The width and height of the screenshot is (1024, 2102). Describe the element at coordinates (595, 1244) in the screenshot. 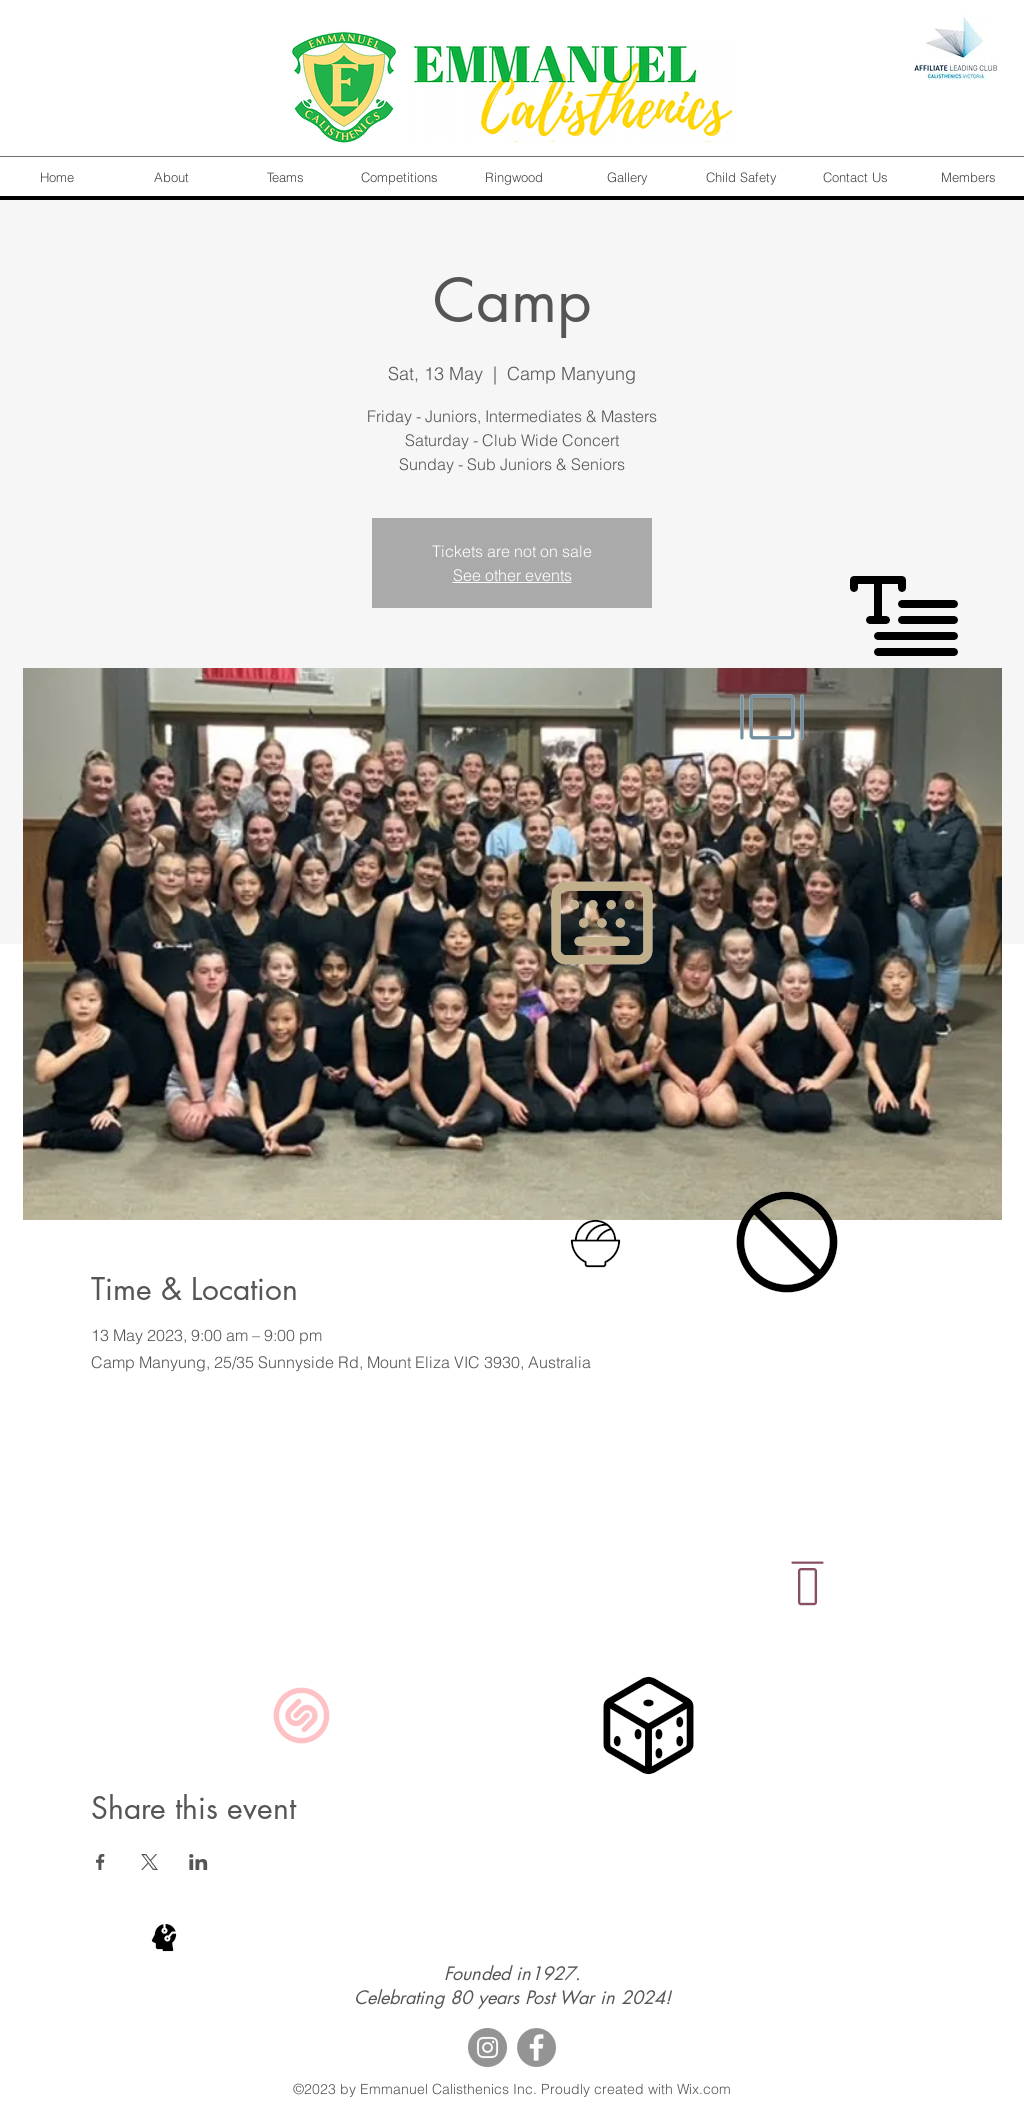

I see `view food or meal options` at that location.